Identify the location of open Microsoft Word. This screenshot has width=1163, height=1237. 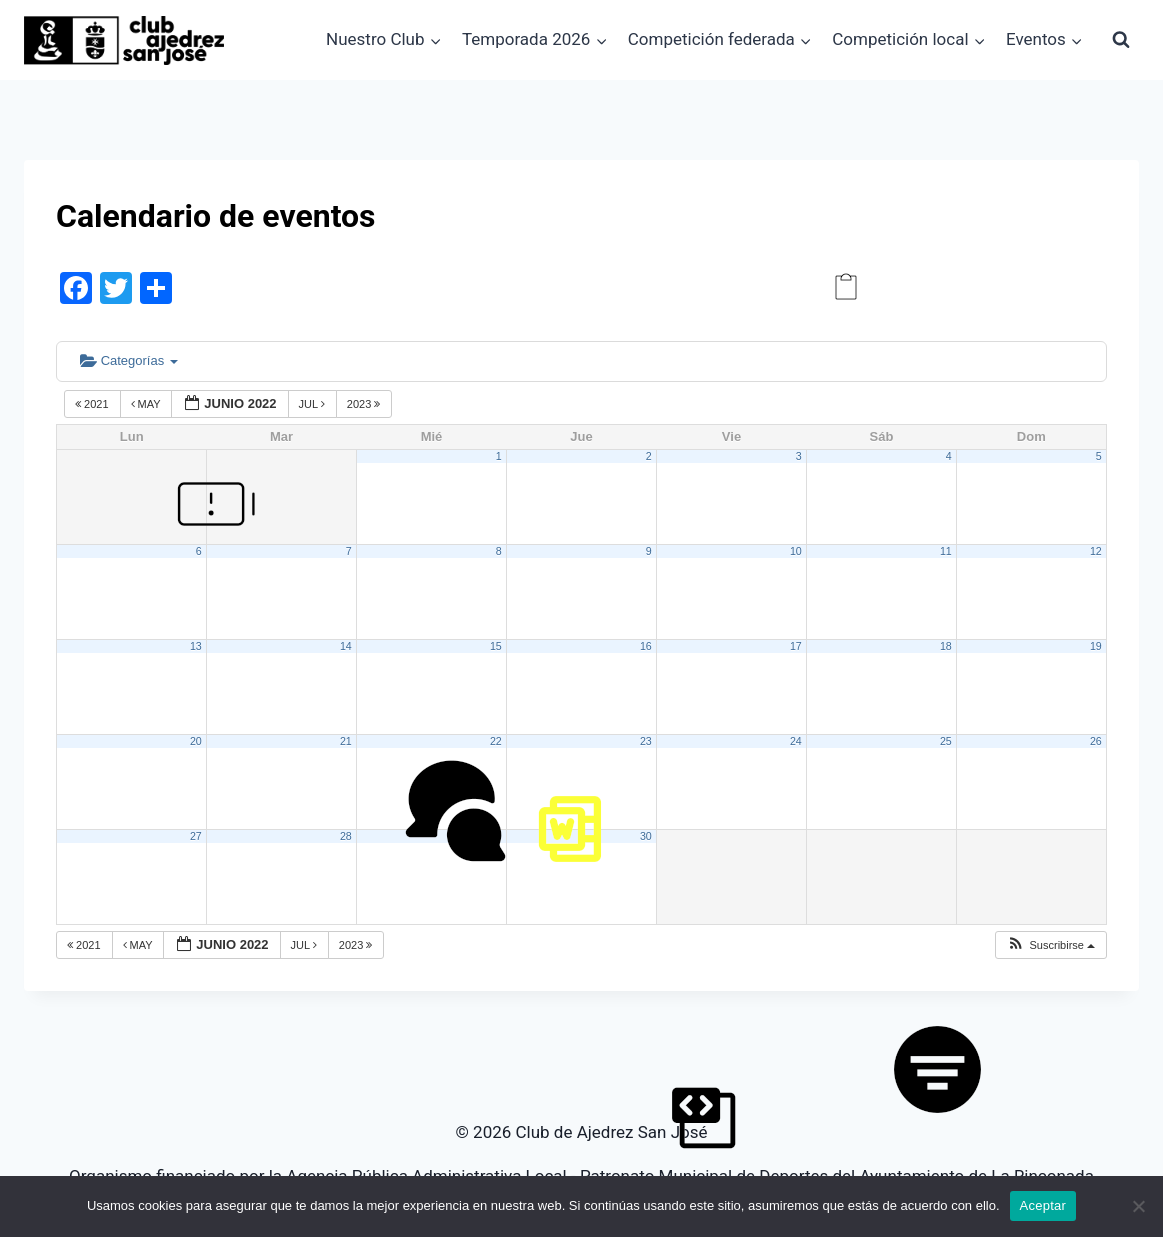
(573, 829).